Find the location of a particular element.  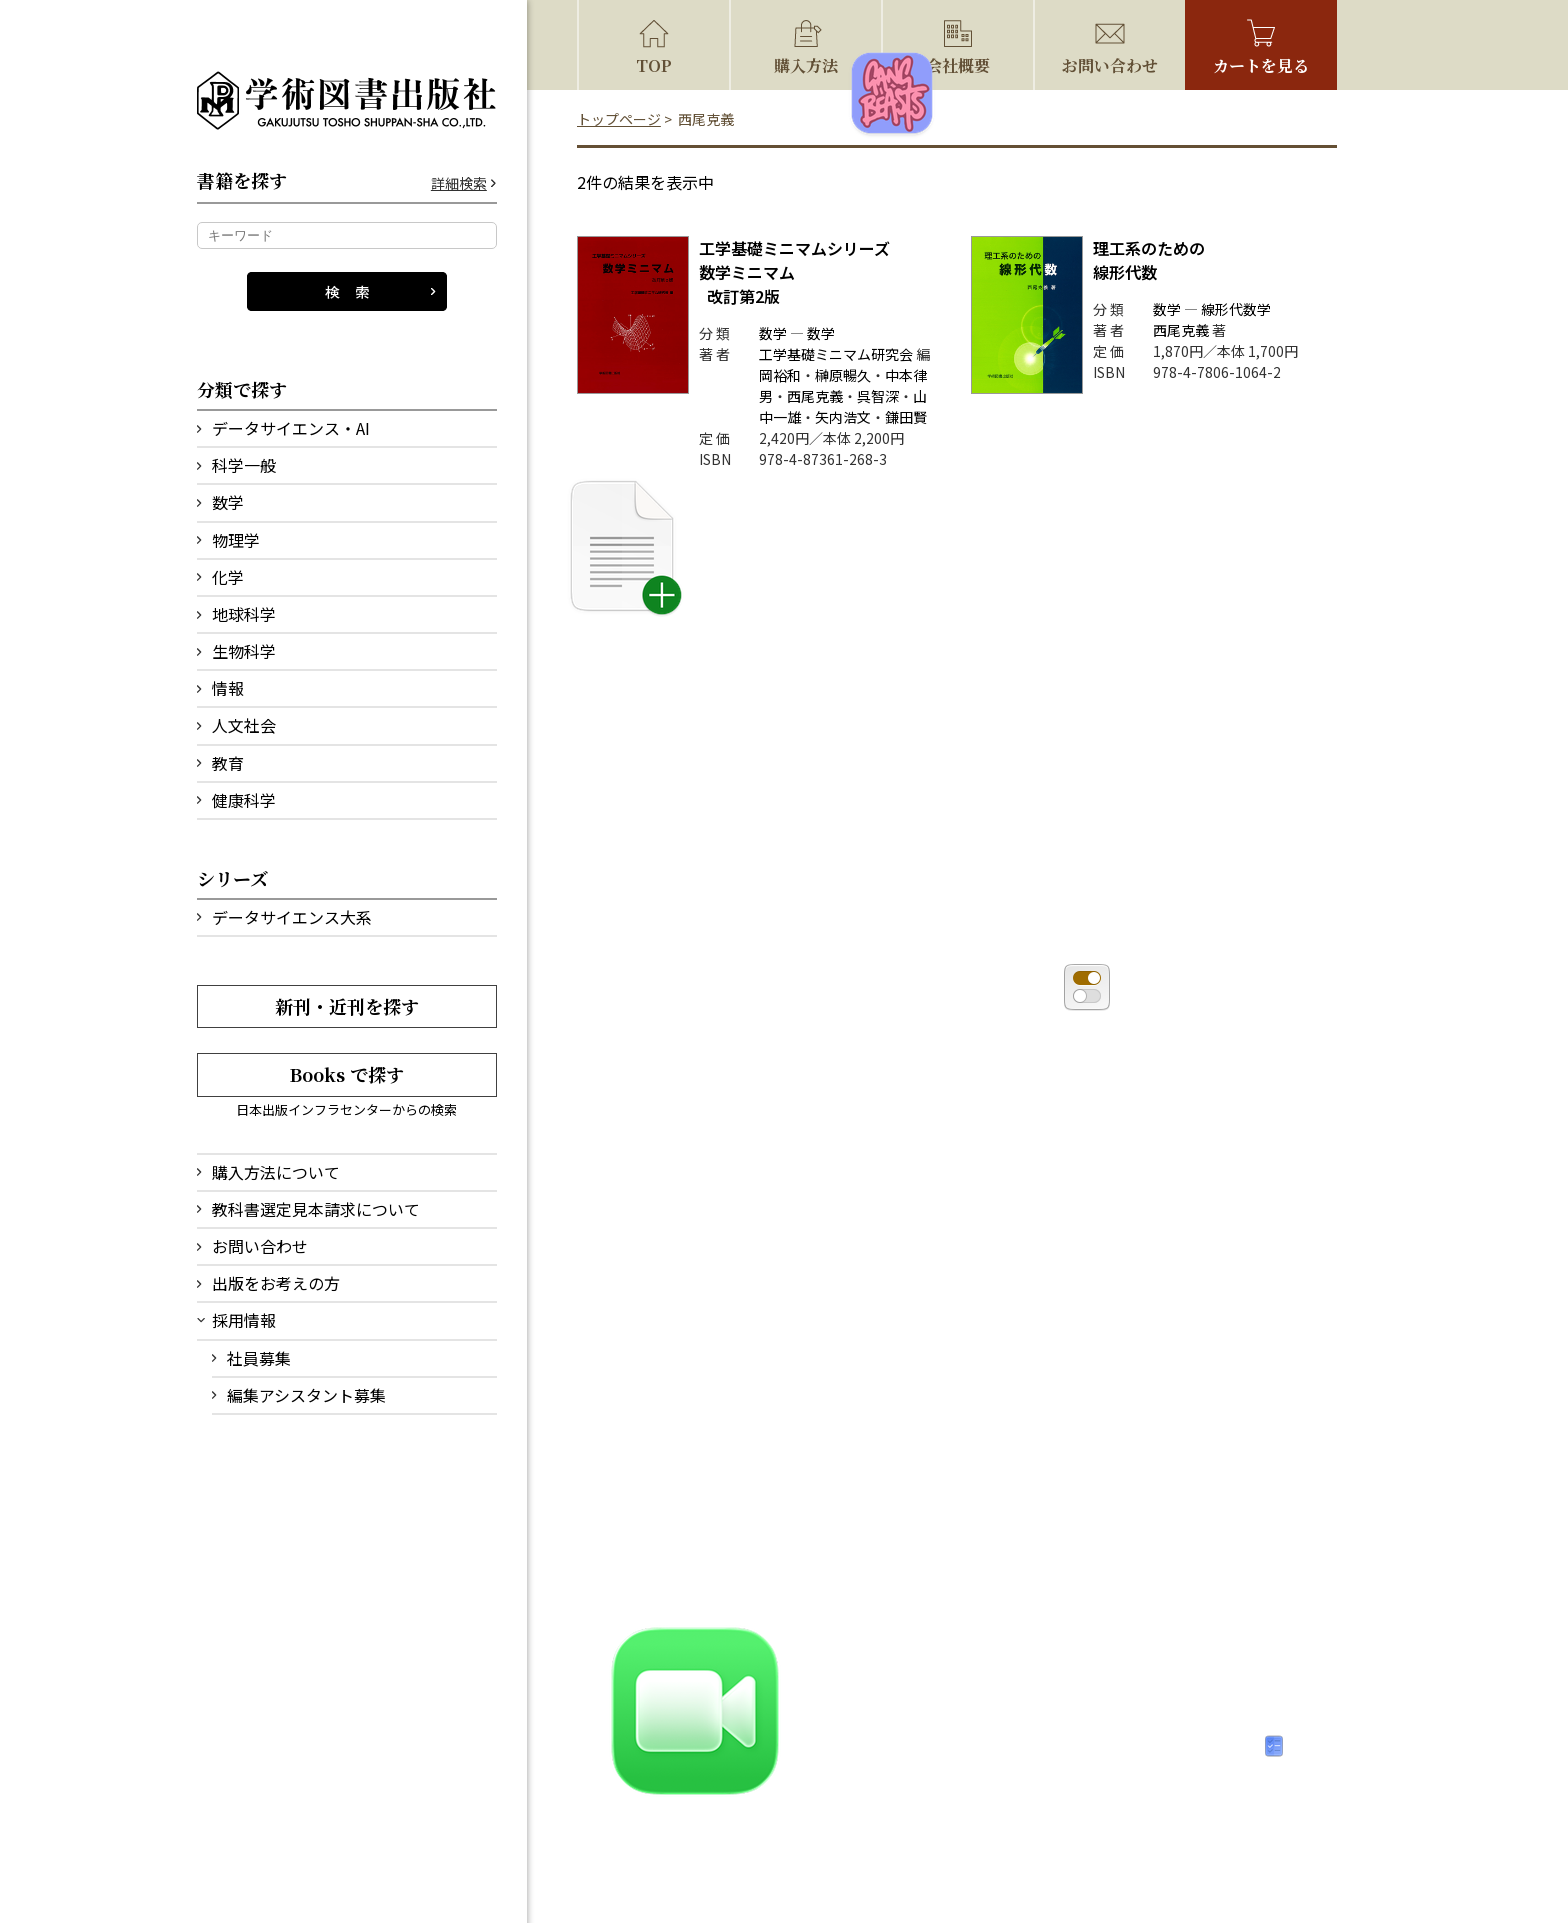

open FaceTime to start a video call is located at coordinates (695, 1711).